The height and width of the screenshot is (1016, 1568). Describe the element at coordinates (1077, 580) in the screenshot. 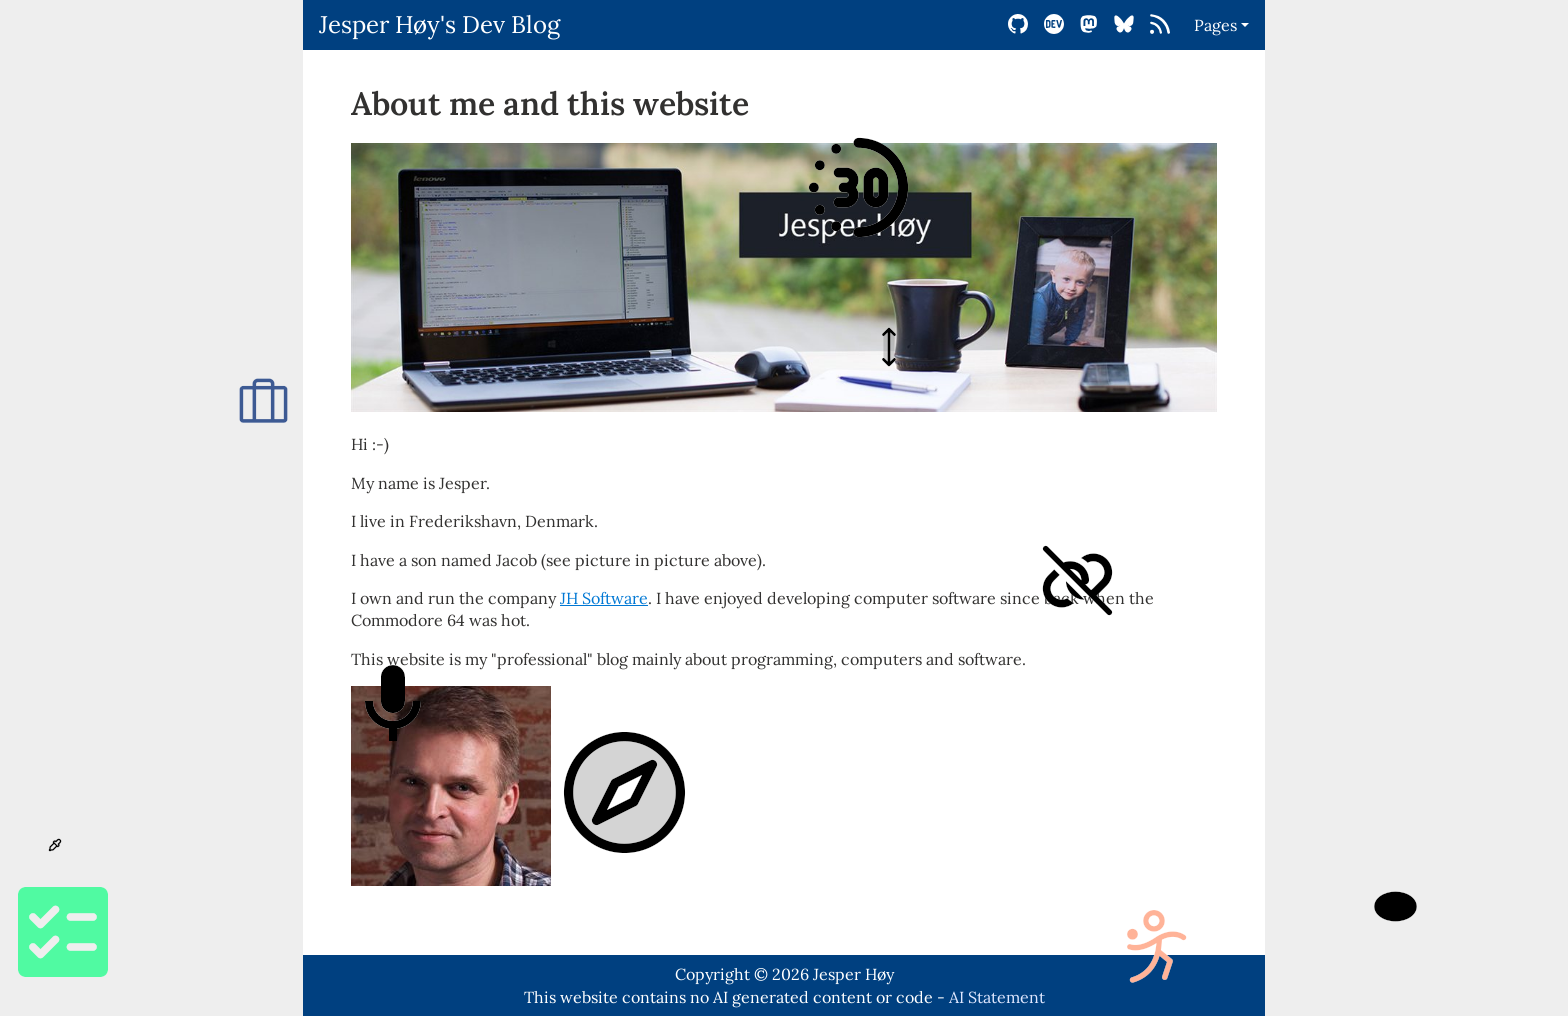

I see `indicates a broken or invalid link` at that location.